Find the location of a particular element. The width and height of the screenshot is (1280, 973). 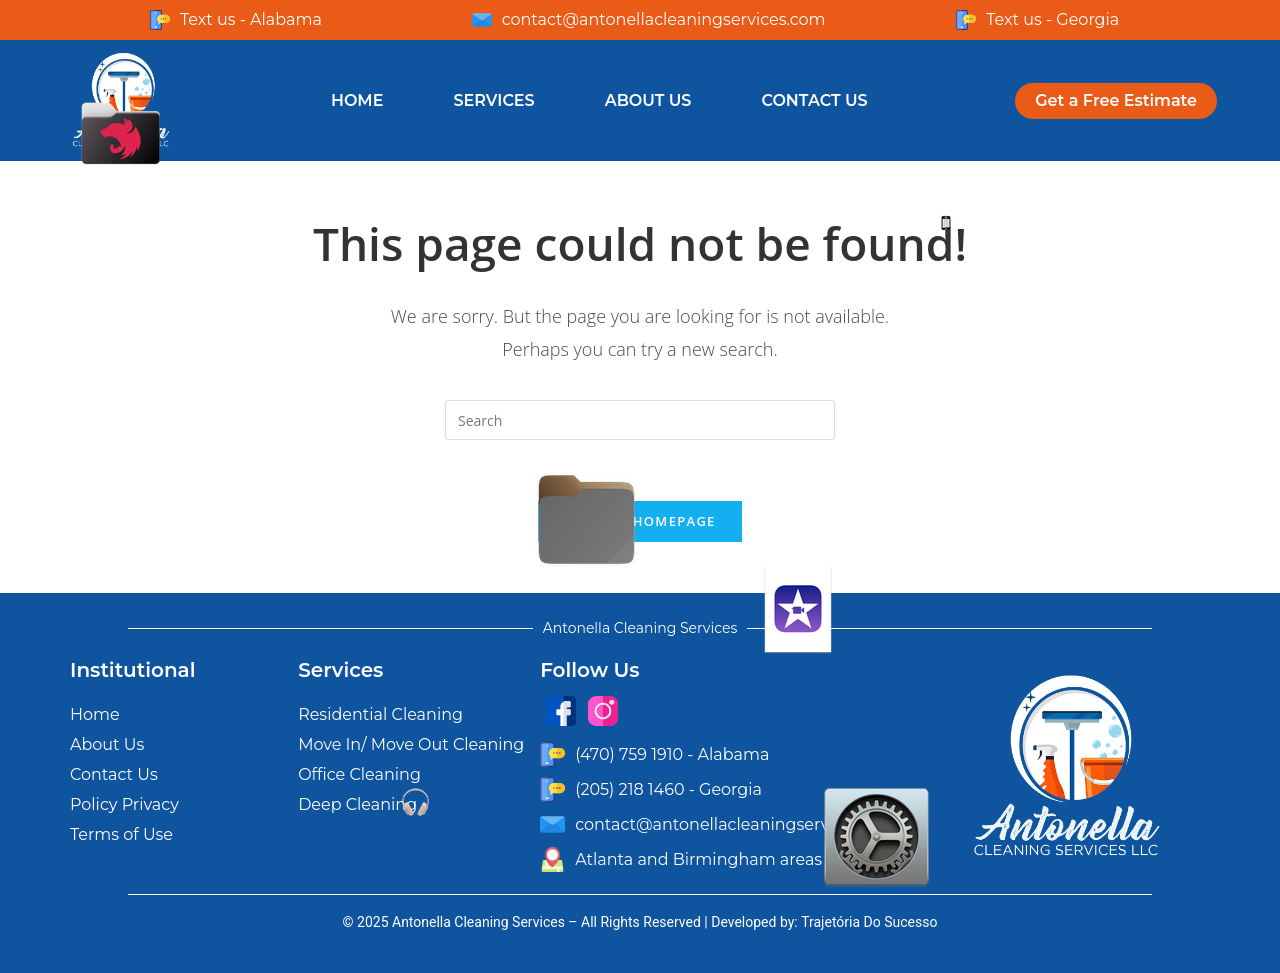

open file folder is located at coordinates (586, 519).